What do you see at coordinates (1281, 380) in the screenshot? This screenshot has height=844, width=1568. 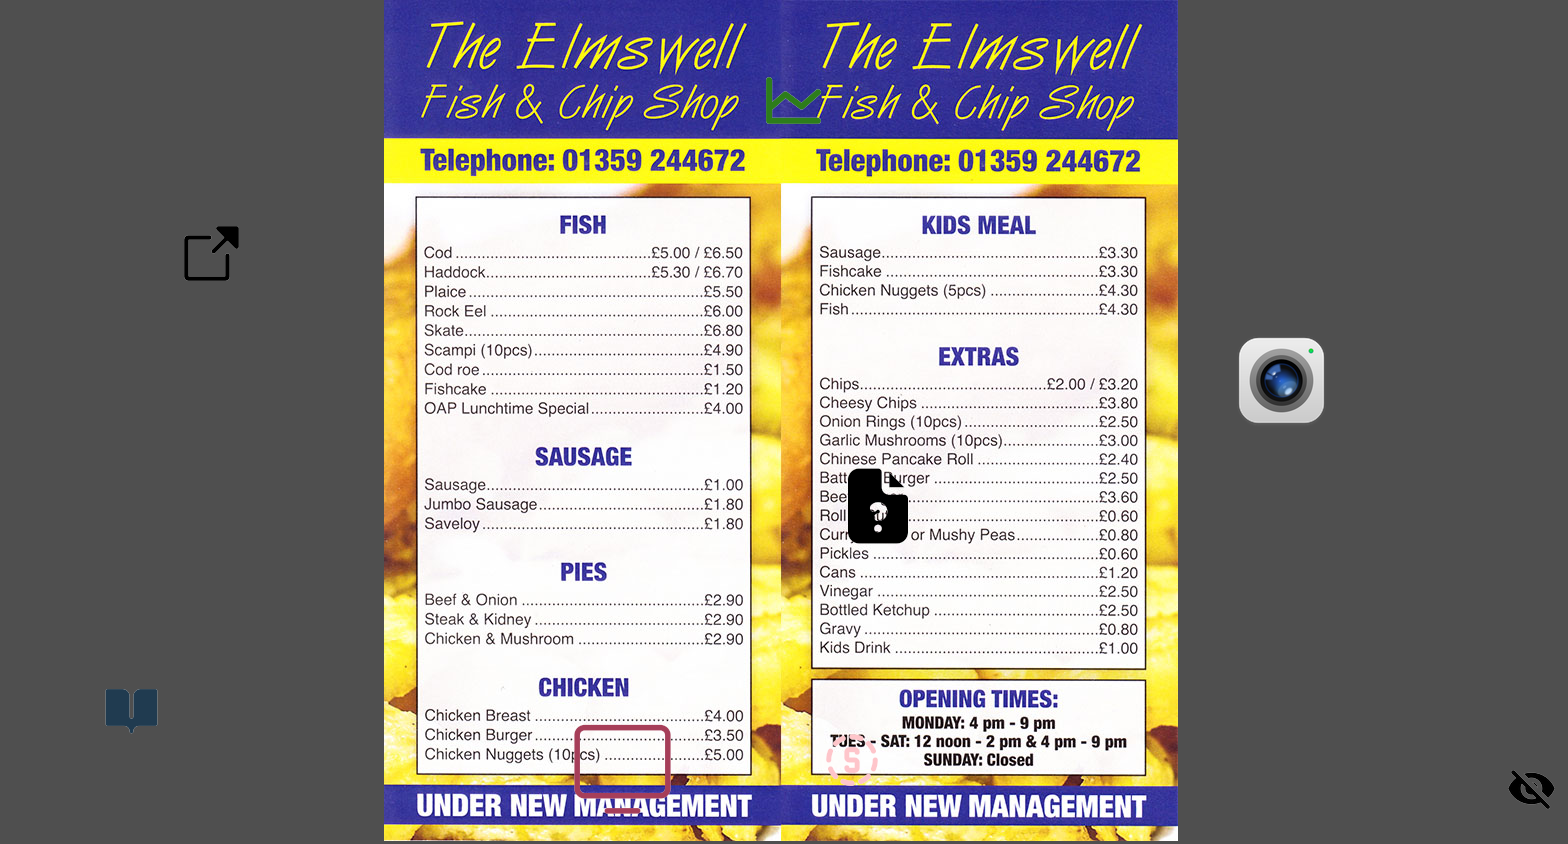 I see `access webcam settings` at bounding box center [1281, 380].